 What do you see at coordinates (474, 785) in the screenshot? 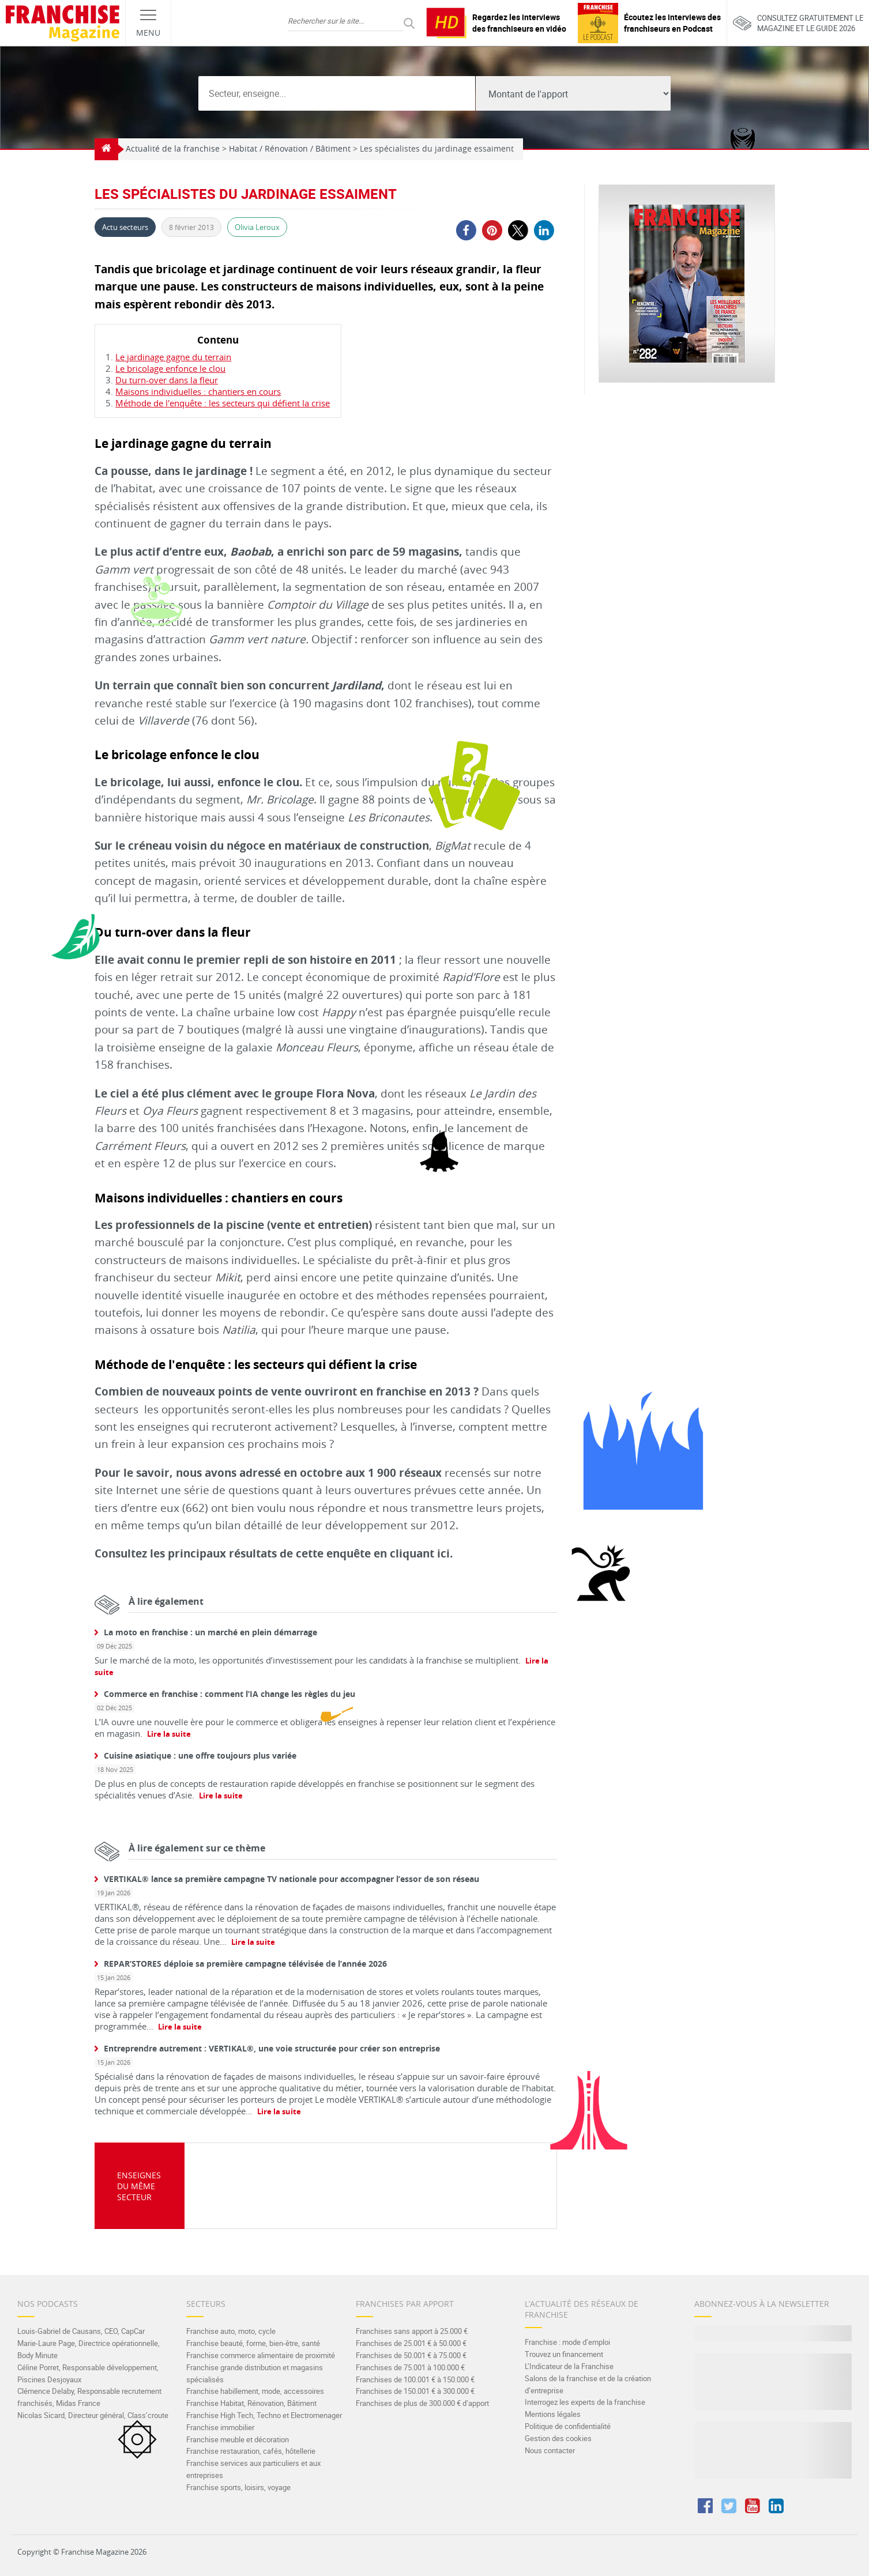
I see `draw a random card from the deck` at bounding box center [474, 785].